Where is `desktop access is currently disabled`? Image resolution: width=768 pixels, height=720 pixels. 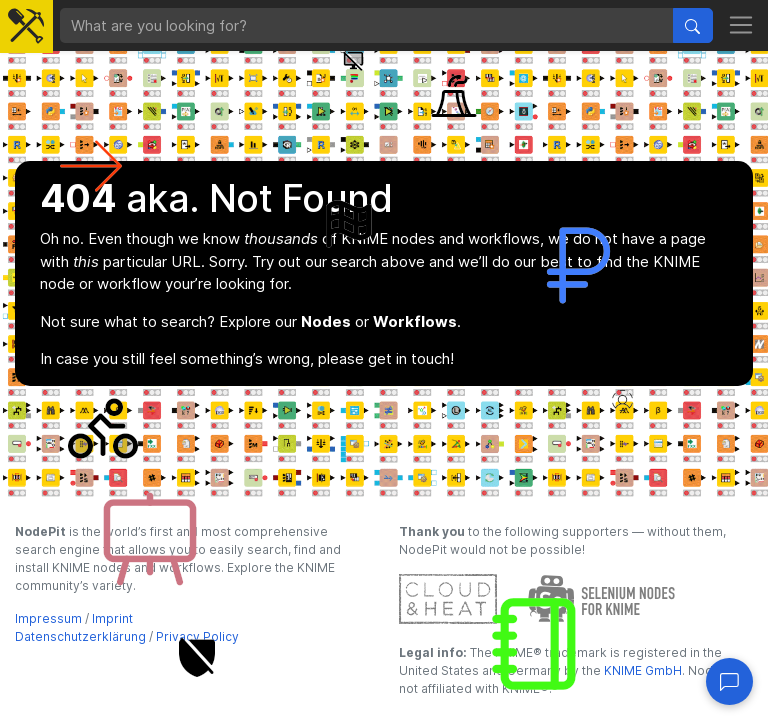 desktop access is currently disabled is located at coordinates (353, 60).